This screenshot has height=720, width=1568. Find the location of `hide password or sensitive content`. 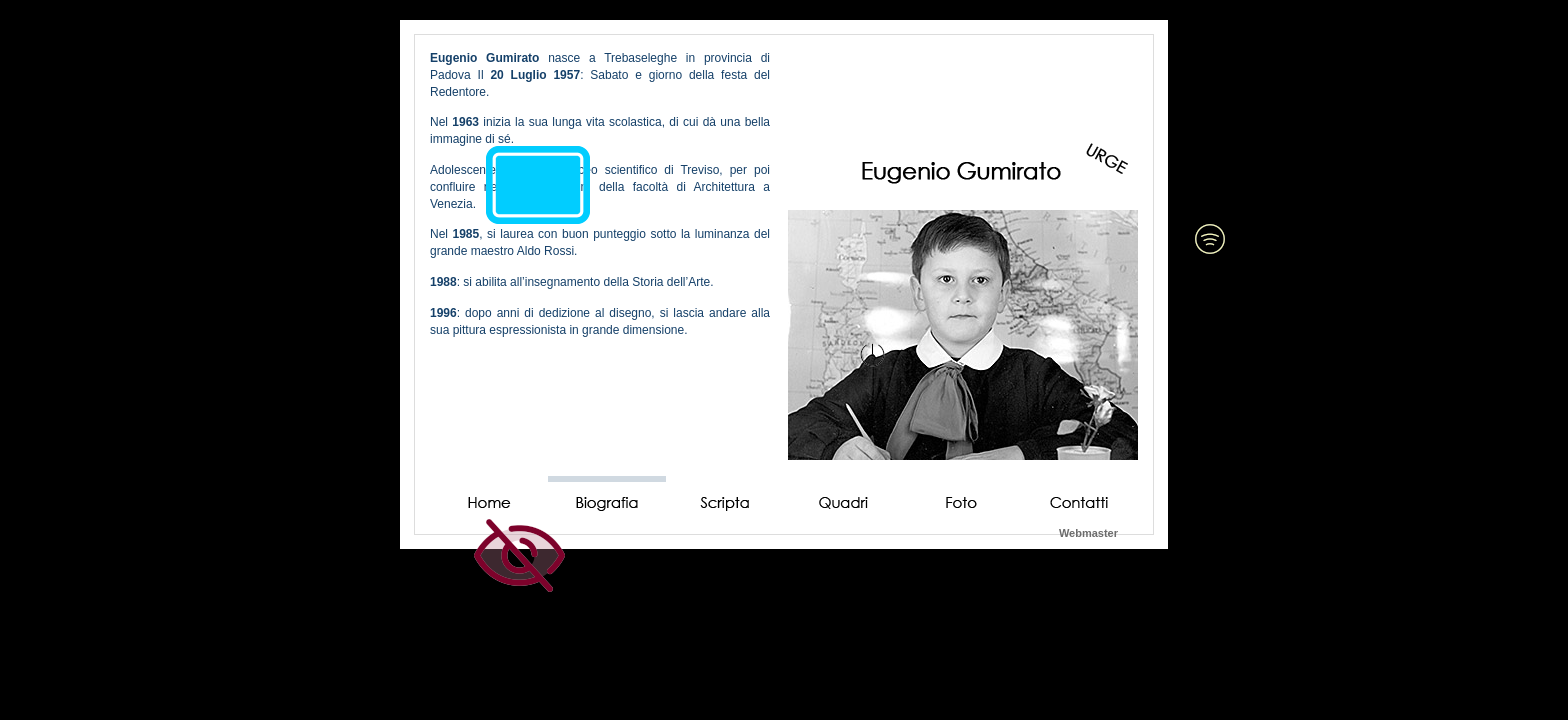

hide password or sensitive content is located at coordinates (519, 555).